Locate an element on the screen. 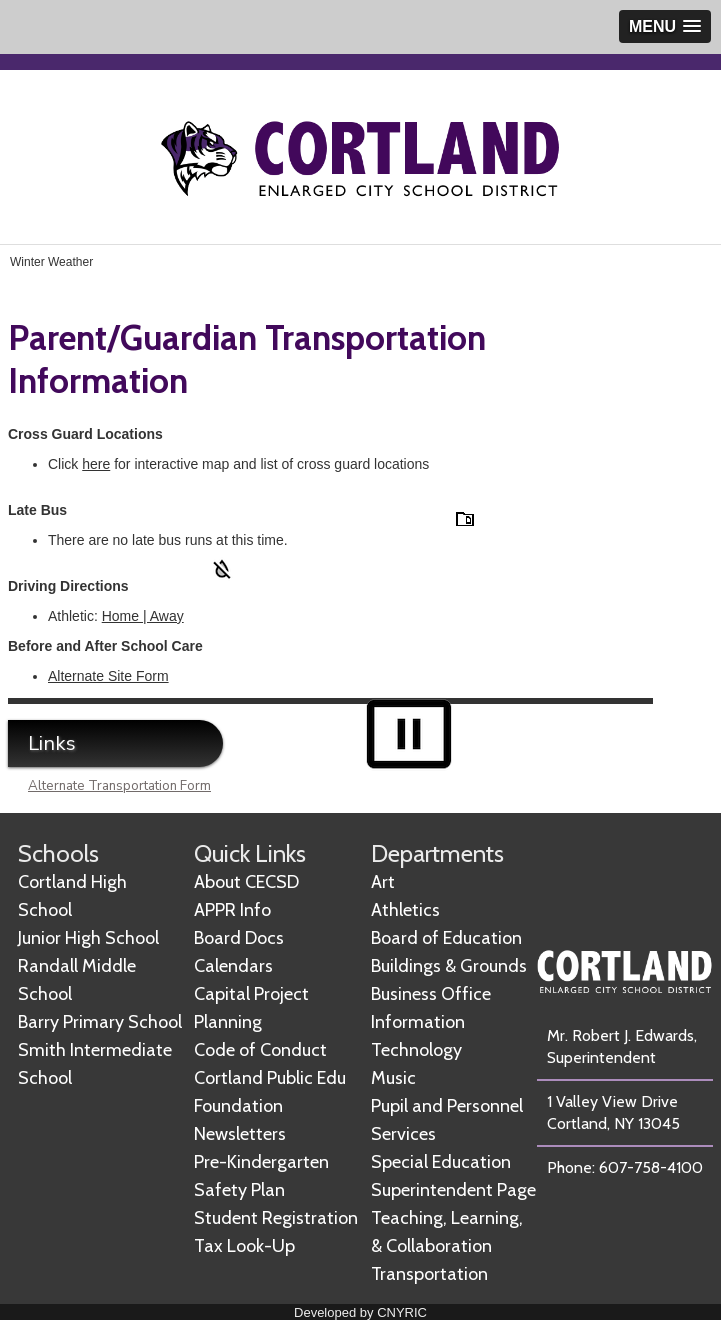 This screenshot has height=1320, width=721. access saved code snippets is located at coordinates (465, 519).